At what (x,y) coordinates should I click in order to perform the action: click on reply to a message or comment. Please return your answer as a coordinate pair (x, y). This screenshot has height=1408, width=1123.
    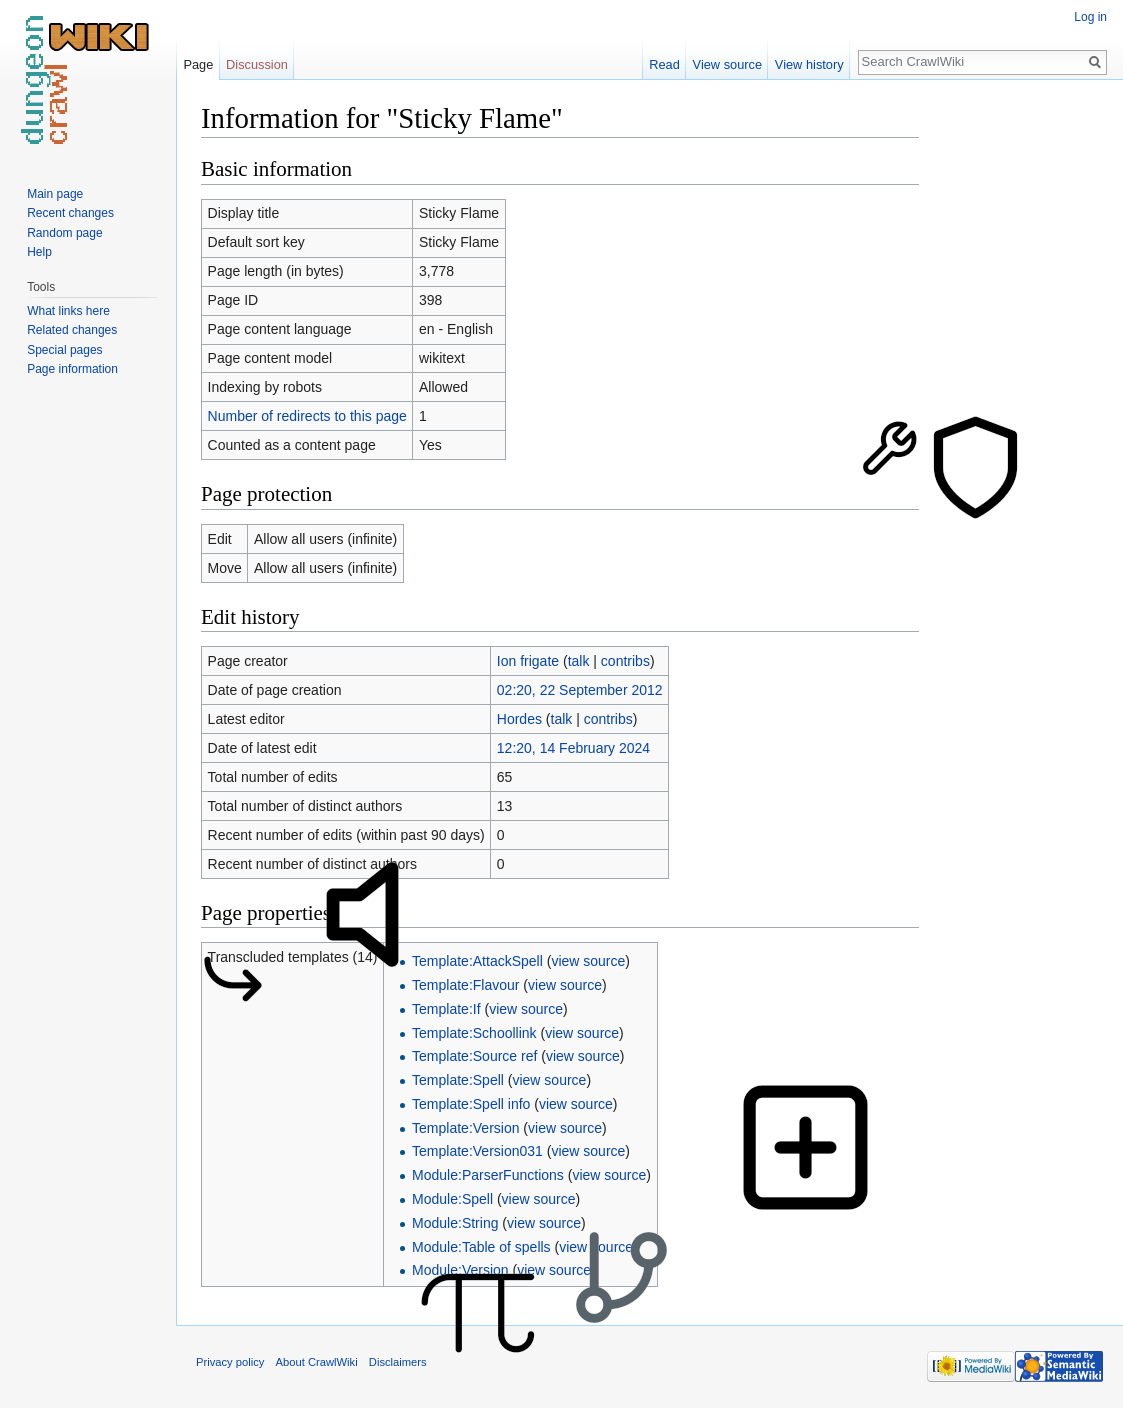
    Looking at the image, I should click on (233, 979).